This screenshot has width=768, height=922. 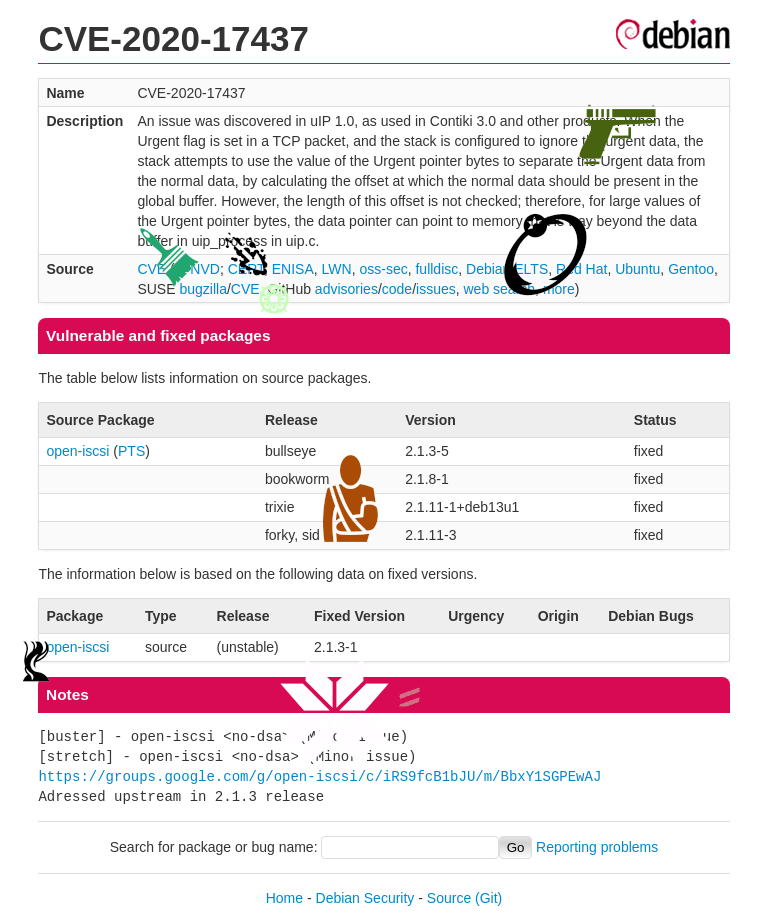 I want to click on equip poison-tipped arrow or projectile, so click(x=246, y=254).